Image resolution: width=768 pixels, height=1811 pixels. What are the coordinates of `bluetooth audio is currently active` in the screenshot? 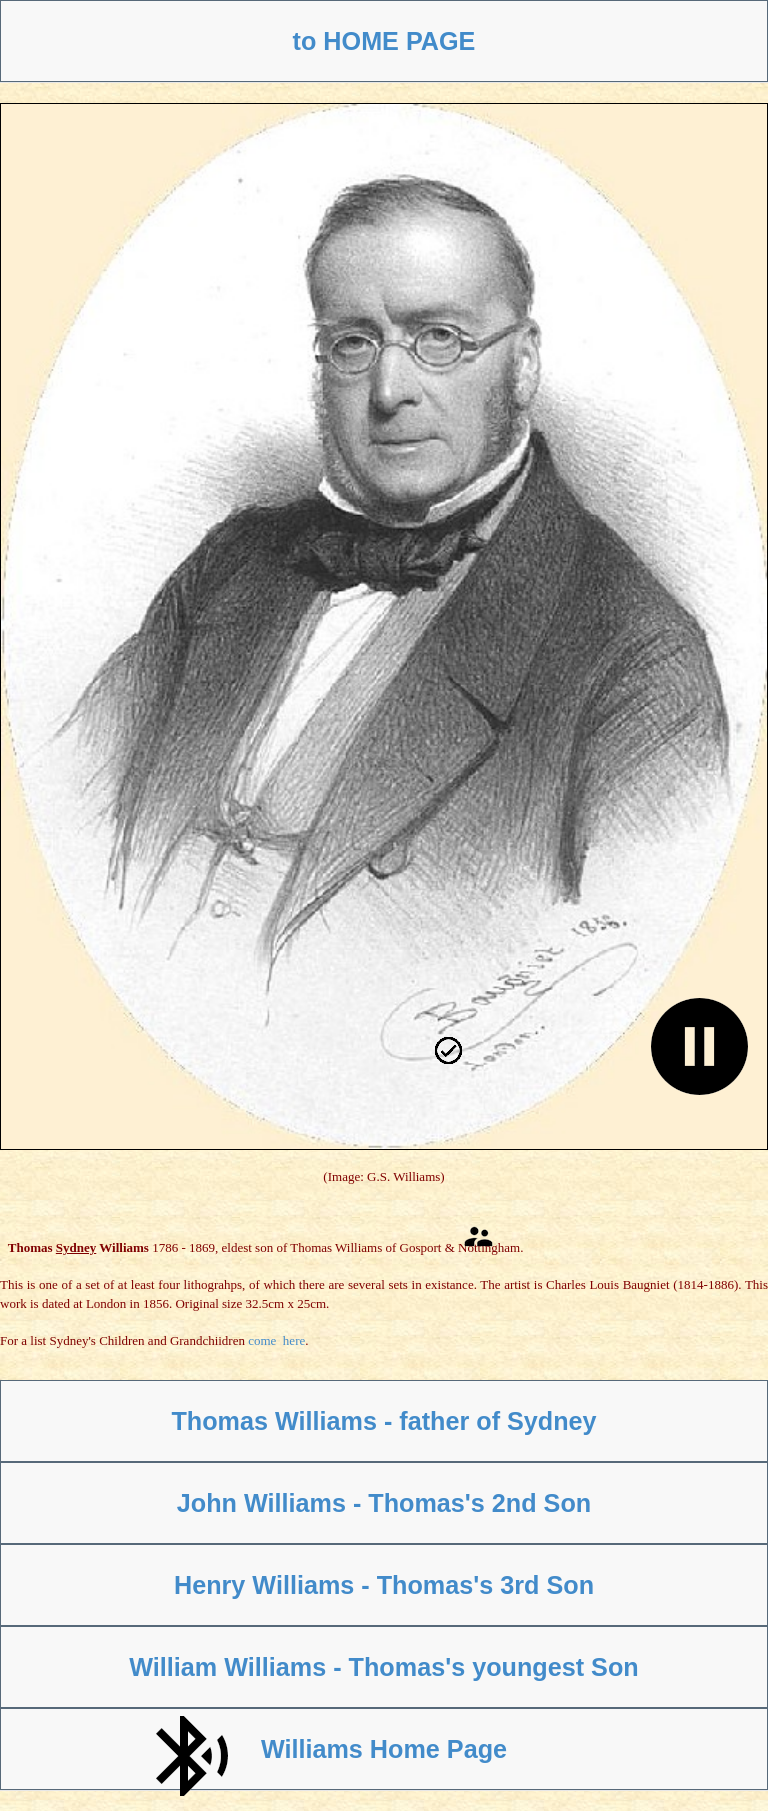 It's located at (192, 1756).